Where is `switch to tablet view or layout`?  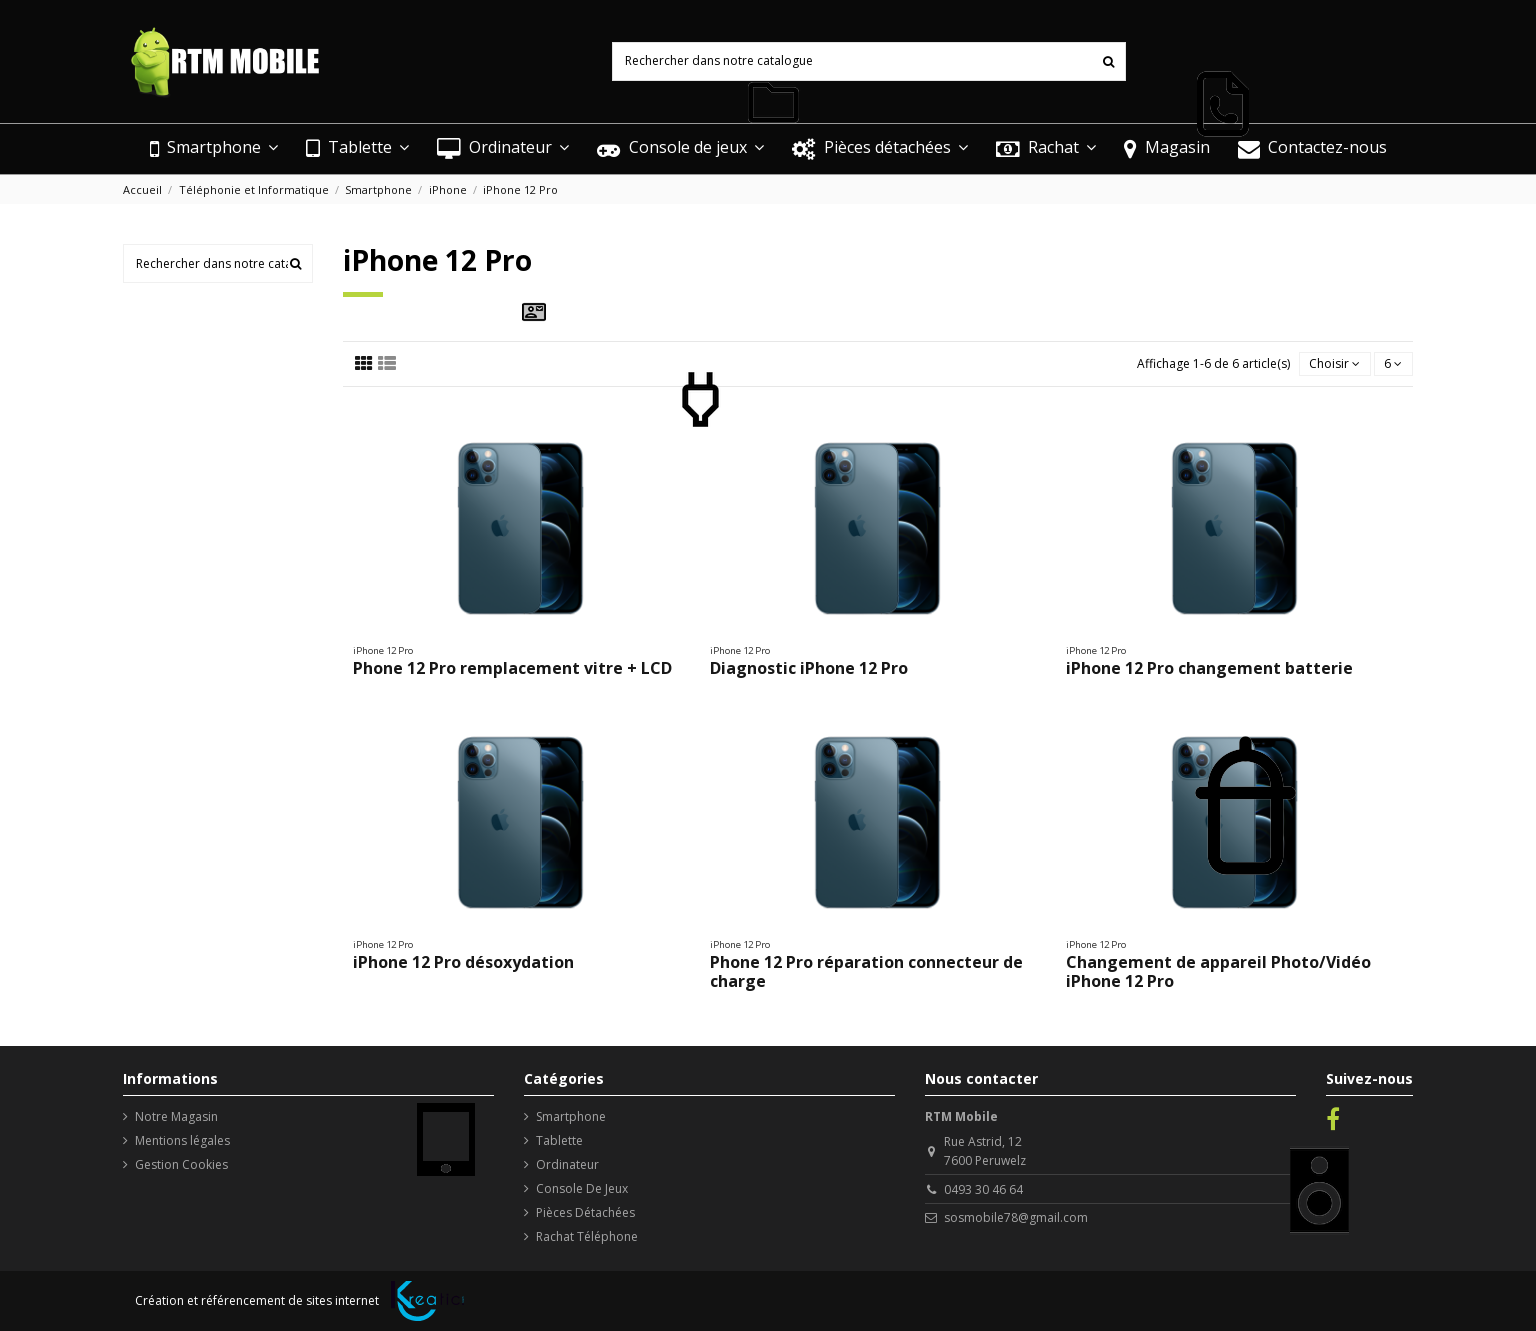
switch to tablet view or layout is located at coordinates (447, 1139).